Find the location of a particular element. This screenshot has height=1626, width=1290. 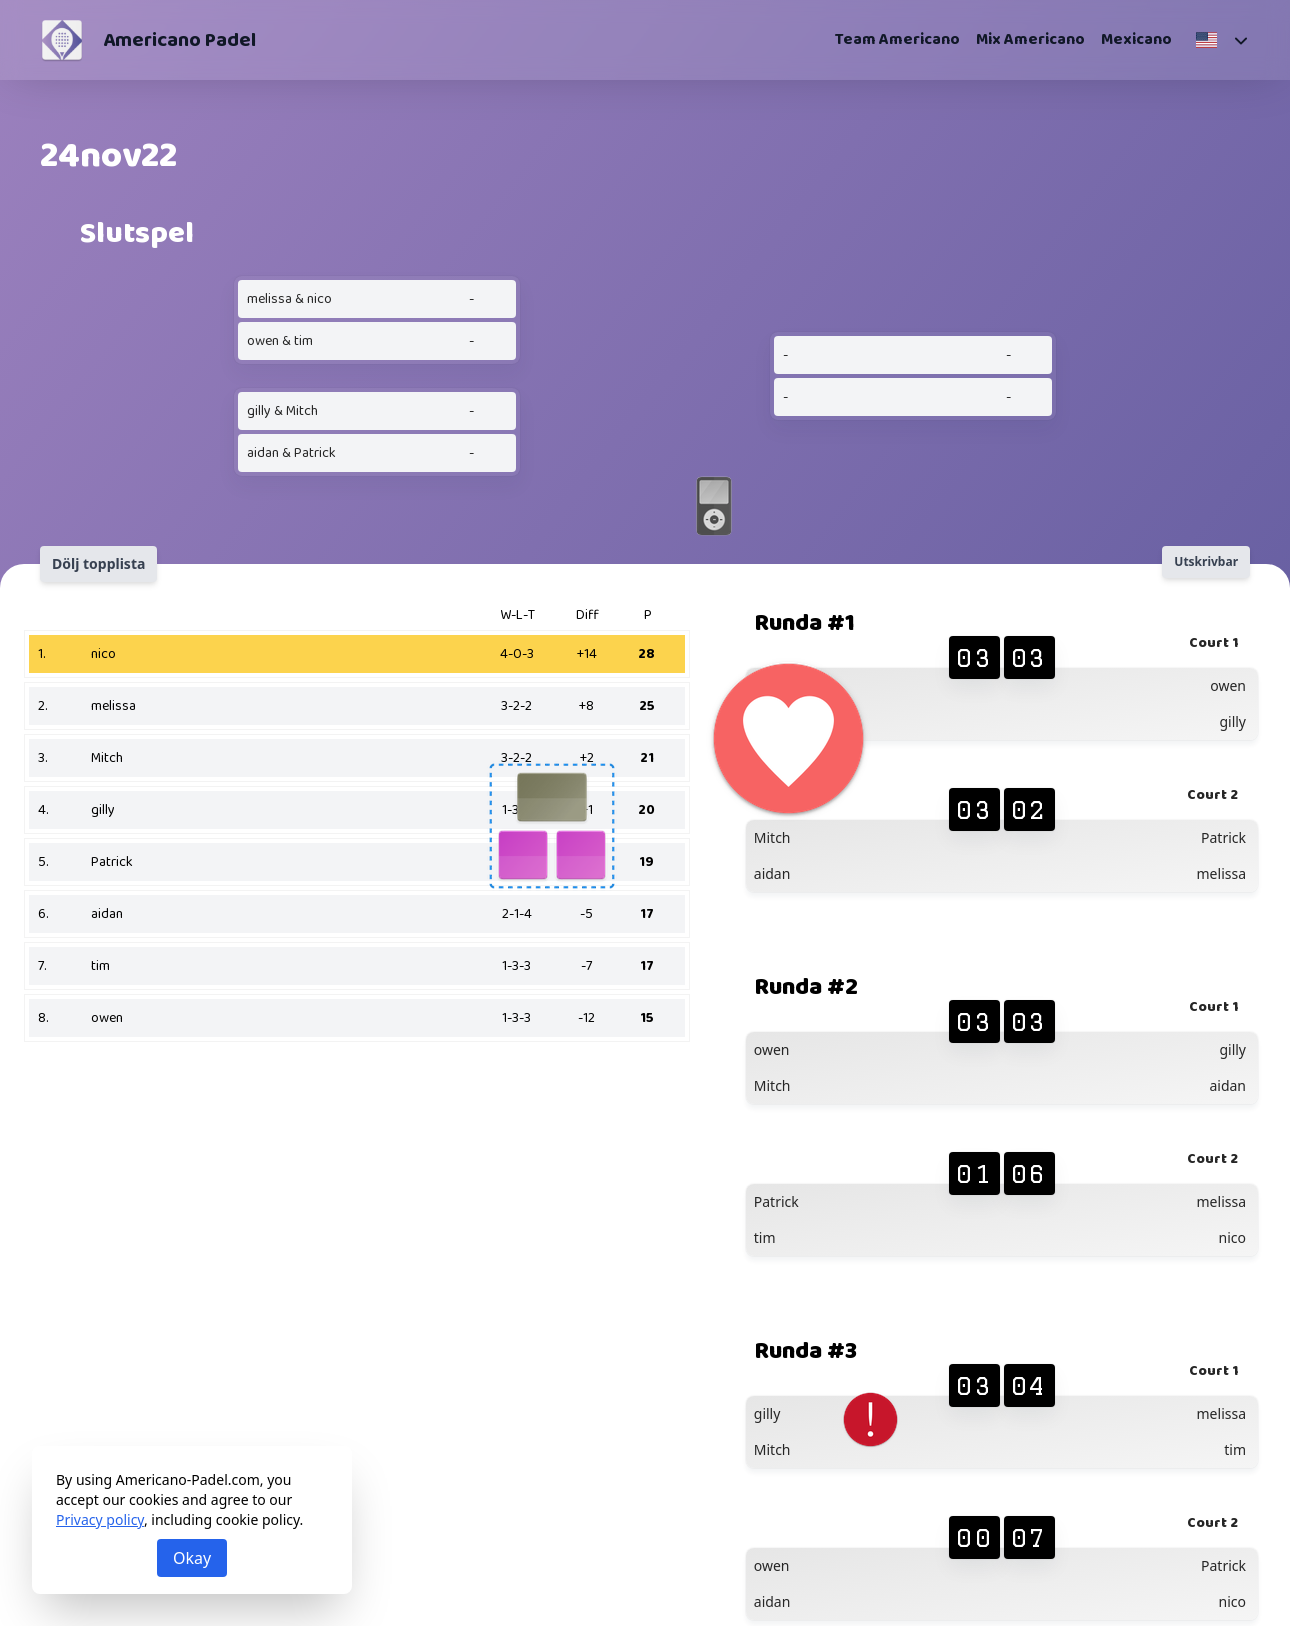

select all items in the current view is located at coordinates (552, 826).